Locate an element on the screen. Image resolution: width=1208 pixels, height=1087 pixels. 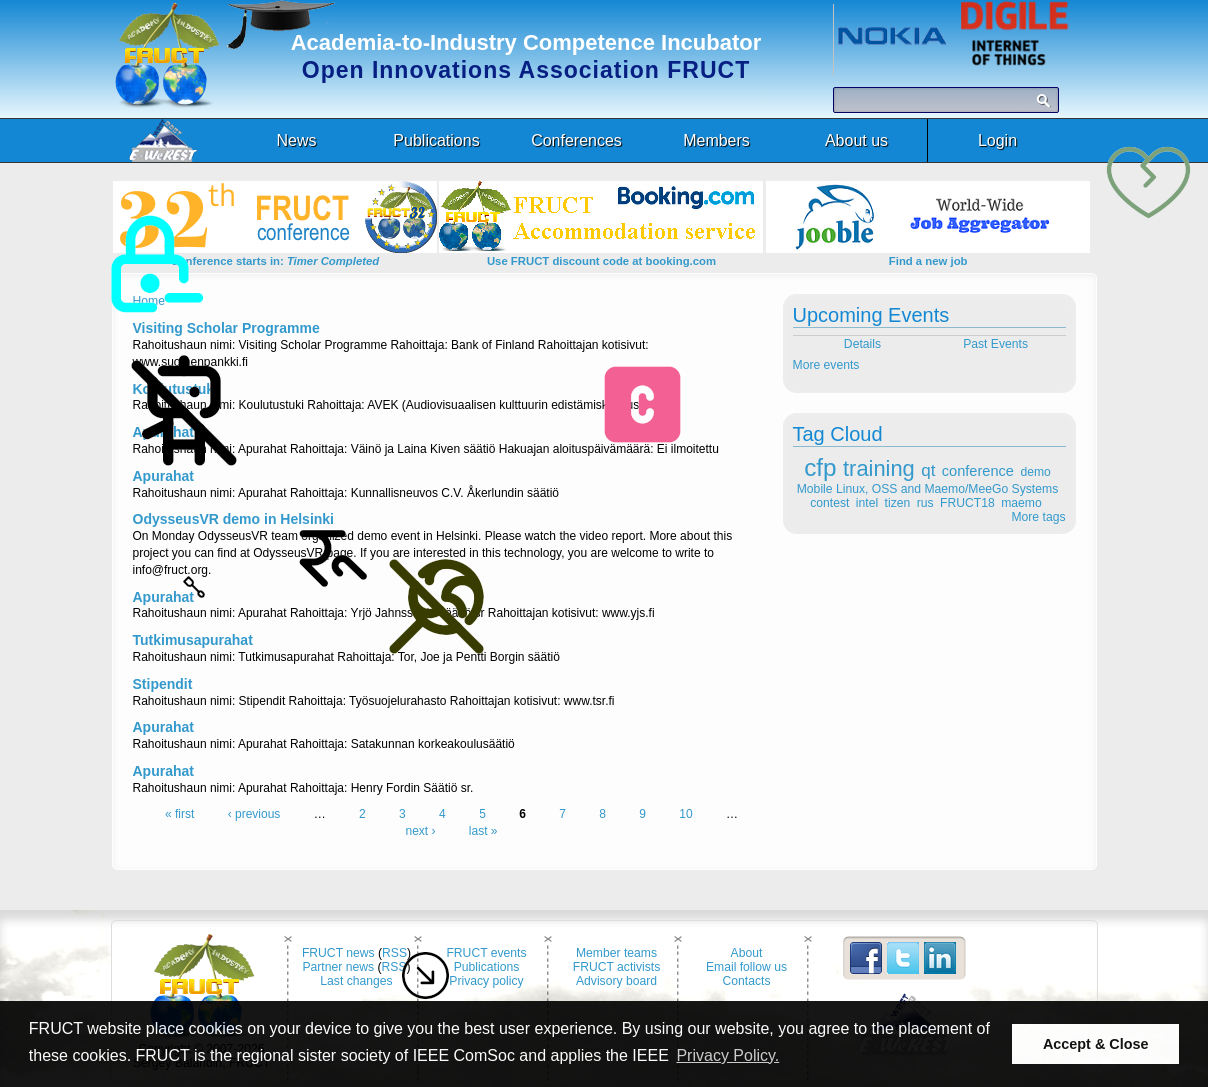
navigate to the next item or section is located at coordinates (425, 975).